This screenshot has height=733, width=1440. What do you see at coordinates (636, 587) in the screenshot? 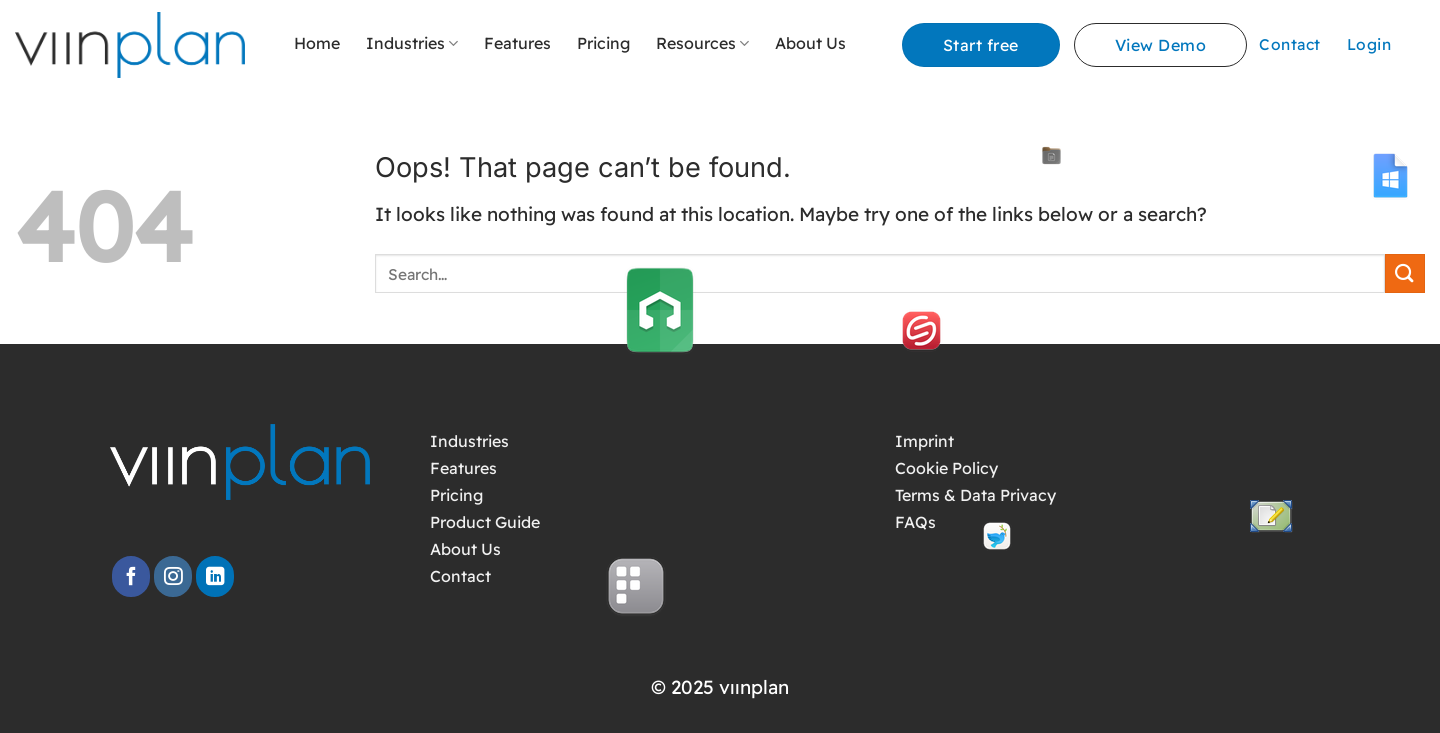
I see `open xfdashboard application overview` at bounding box center [636, 587].